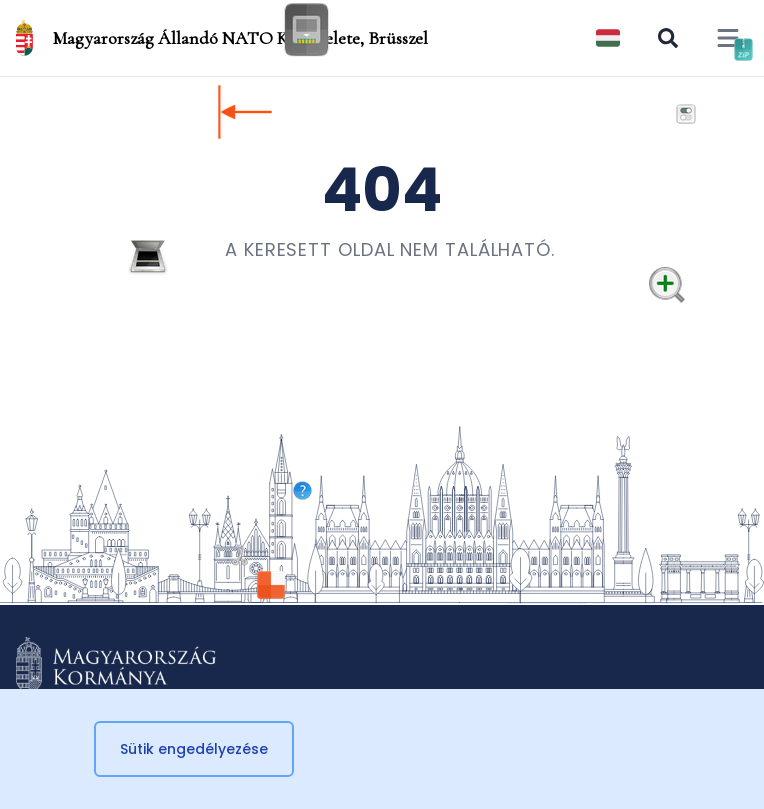 The image size is (764, 809). I want to click on zoom in to view content closer, so click(667, 285).